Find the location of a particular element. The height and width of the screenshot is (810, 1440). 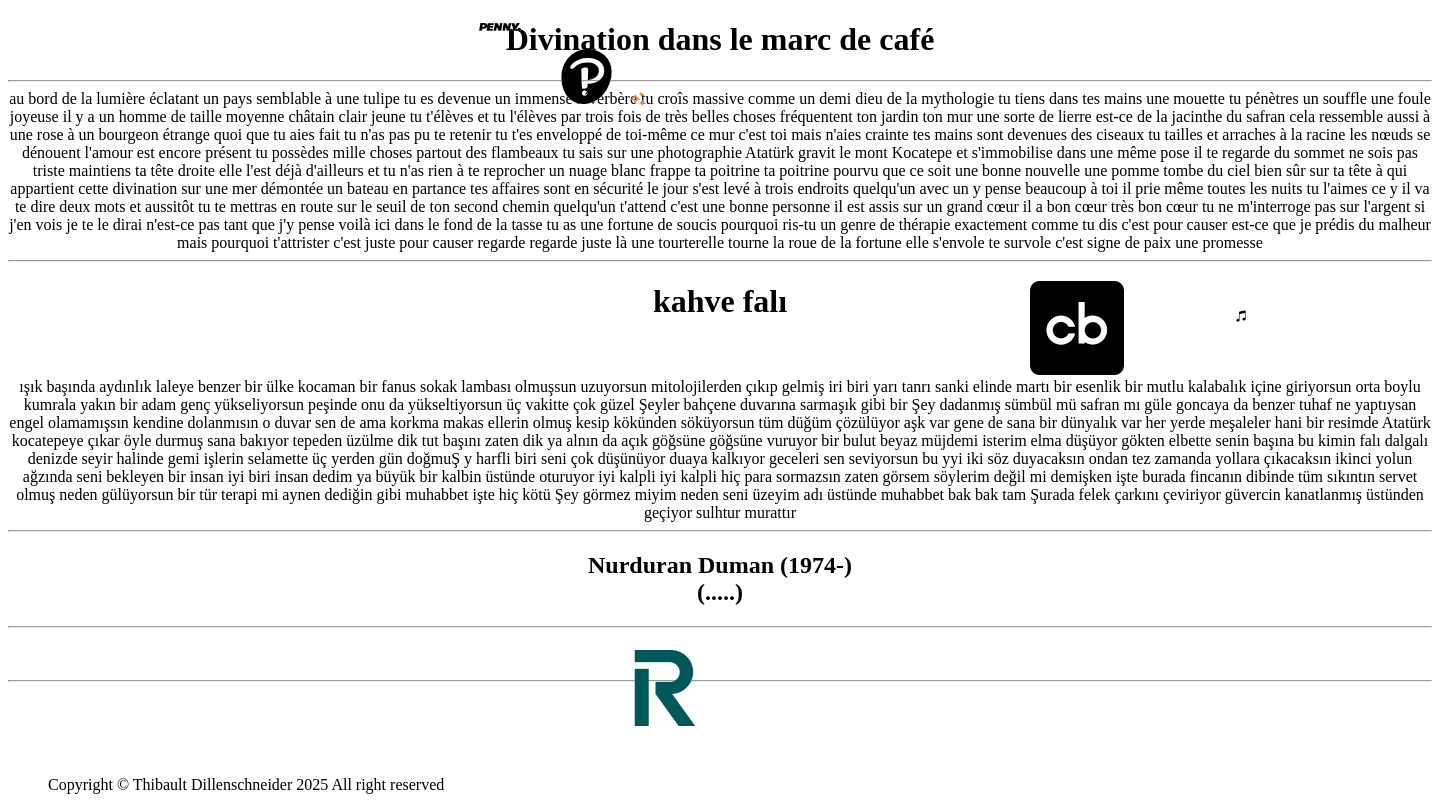

open the Revolut banking app is located at coordinates (665, 688).